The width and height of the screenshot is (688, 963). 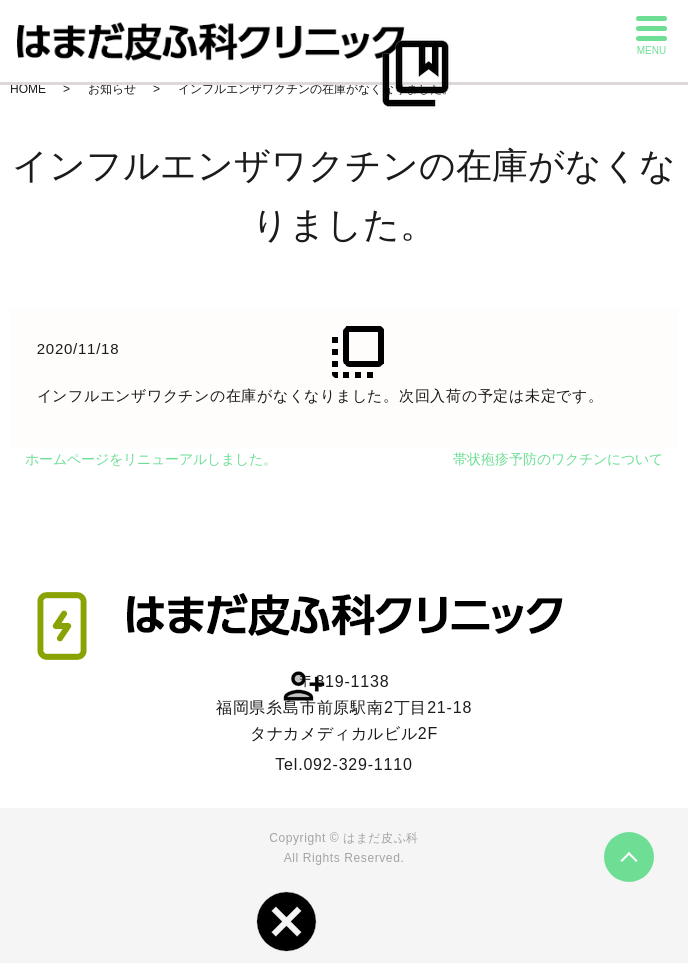 I want to click on bring window to front, so click(x=358, y=352).